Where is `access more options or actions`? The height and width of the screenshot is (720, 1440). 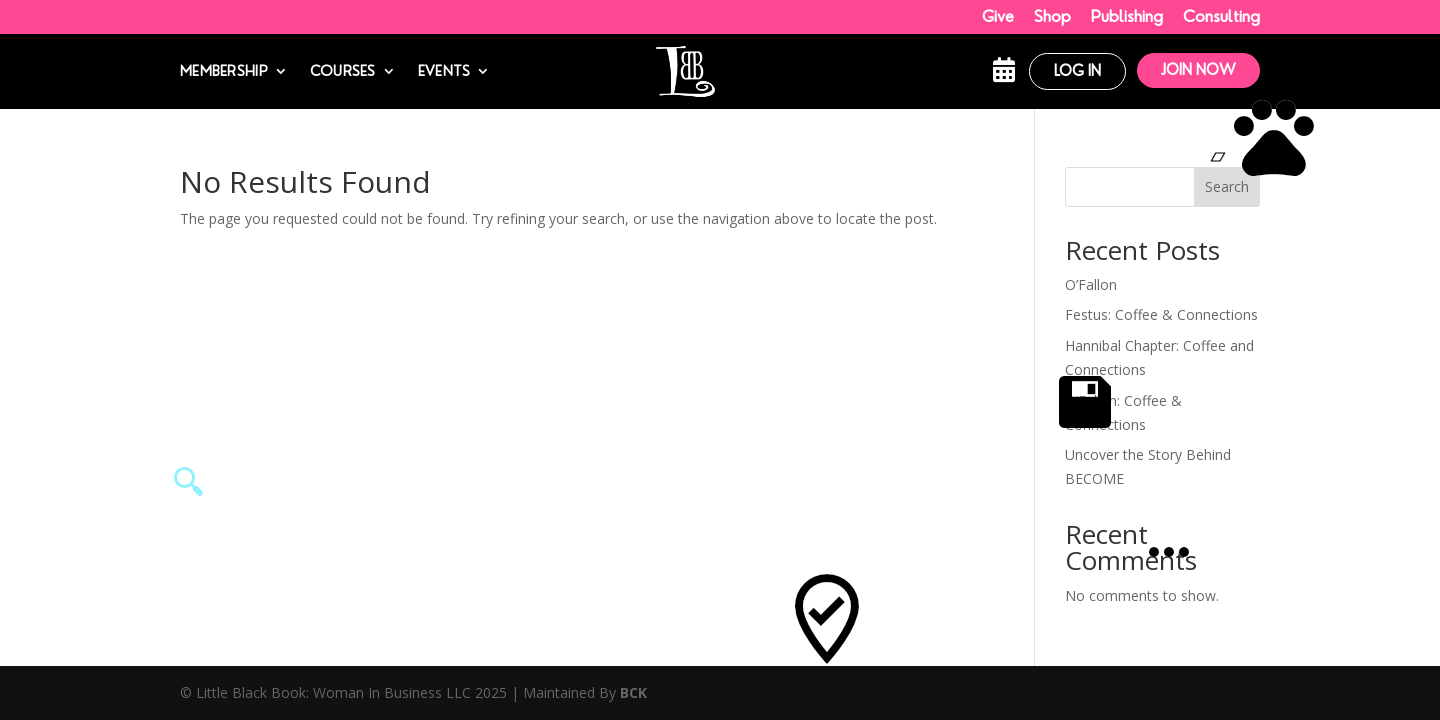 access more options or actions is located at coordinates (1169, 552).